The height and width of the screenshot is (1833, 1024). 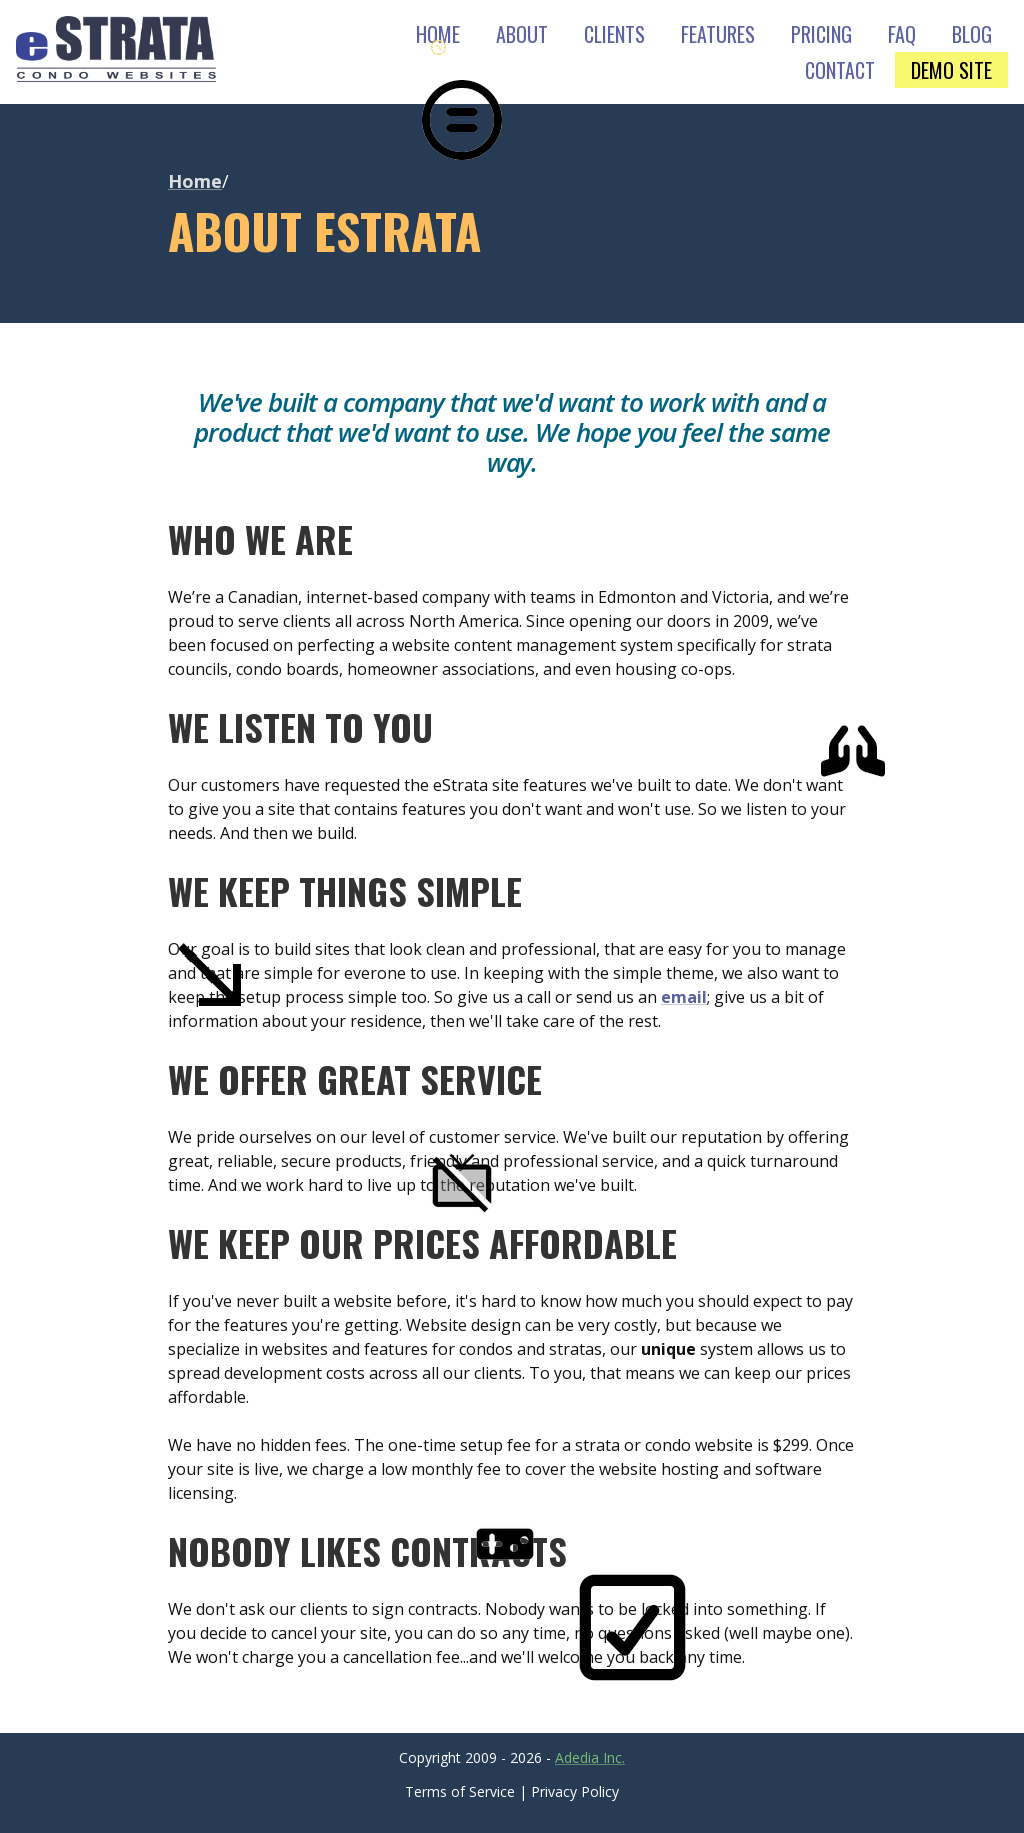 I want to click on tv is currently off or unavailable, so click(x=462, y=1183).